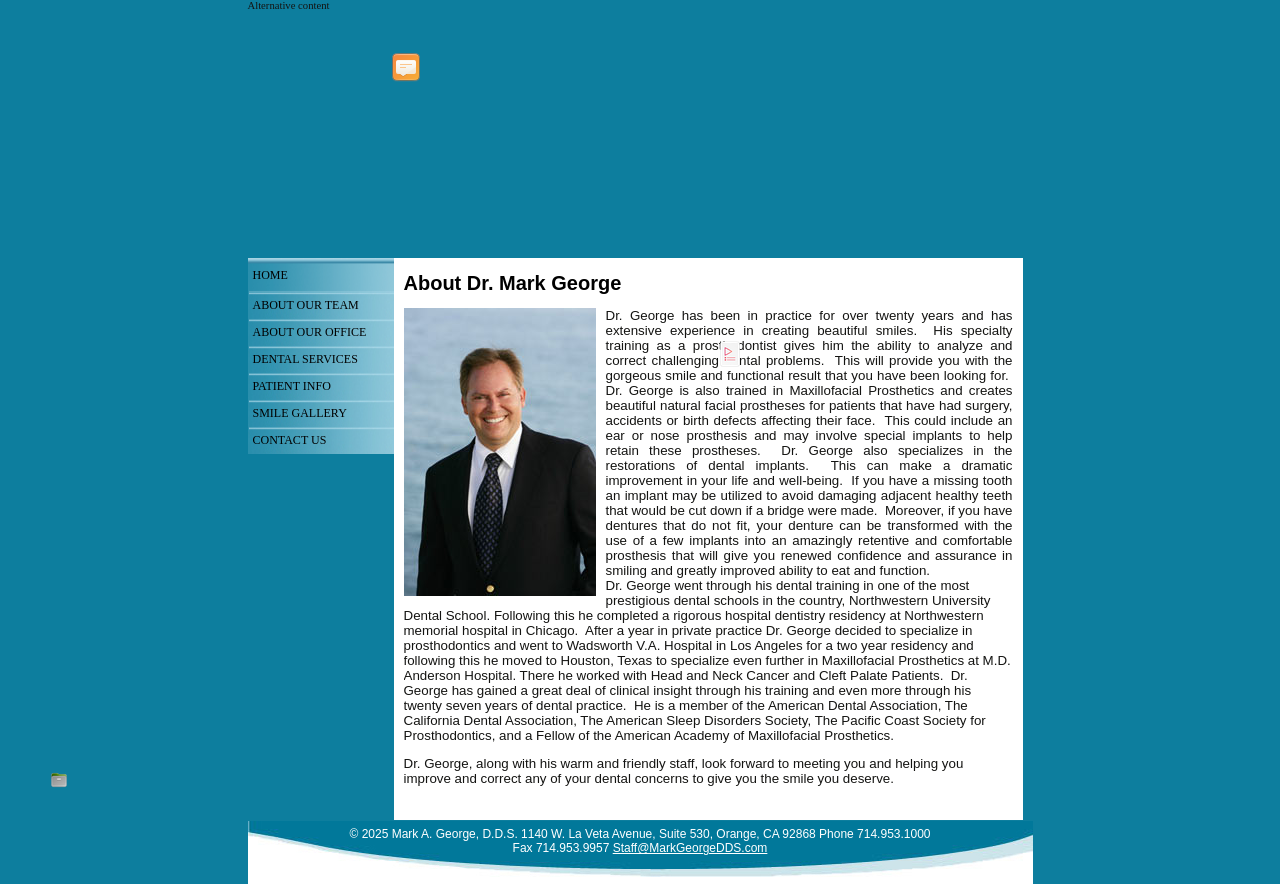 The width and height of the screenshot is (1280, 884). What do you see at coordinates (406, 67) in the screenshot?
I see `open the messaging or chat app` at bounding box center [406, 67].